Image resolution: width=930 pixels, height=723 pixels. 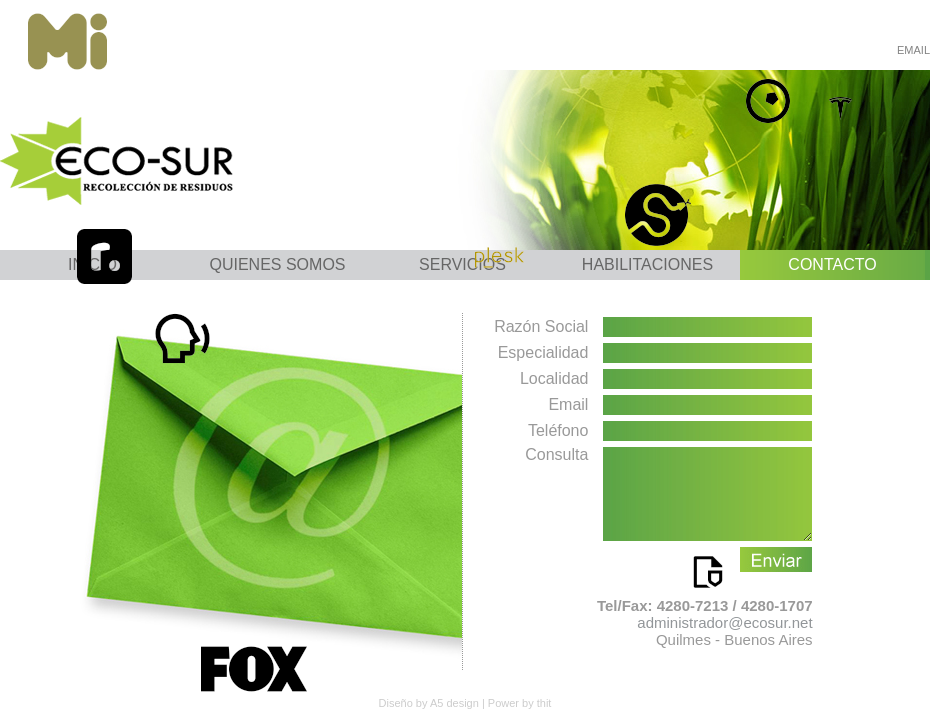 I want to click on open roadmap.sh website or app, so click(x=104, y=256).